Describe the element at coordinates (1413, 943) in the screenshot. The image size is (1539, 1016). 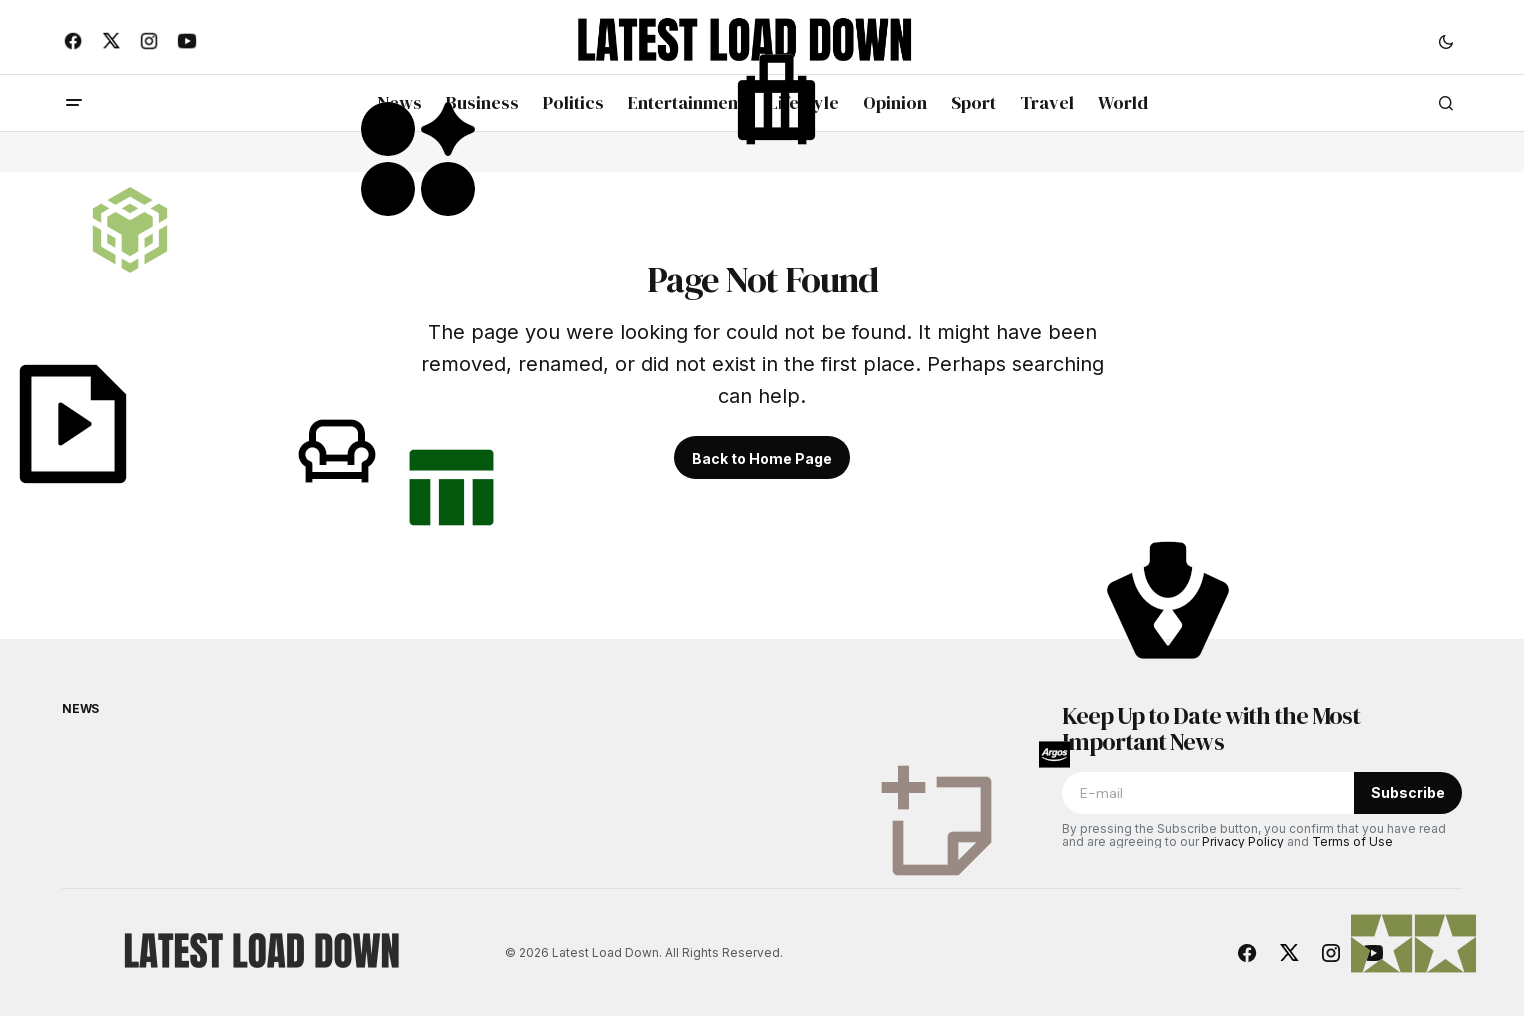
I see `tamiya brand logo` at that location.